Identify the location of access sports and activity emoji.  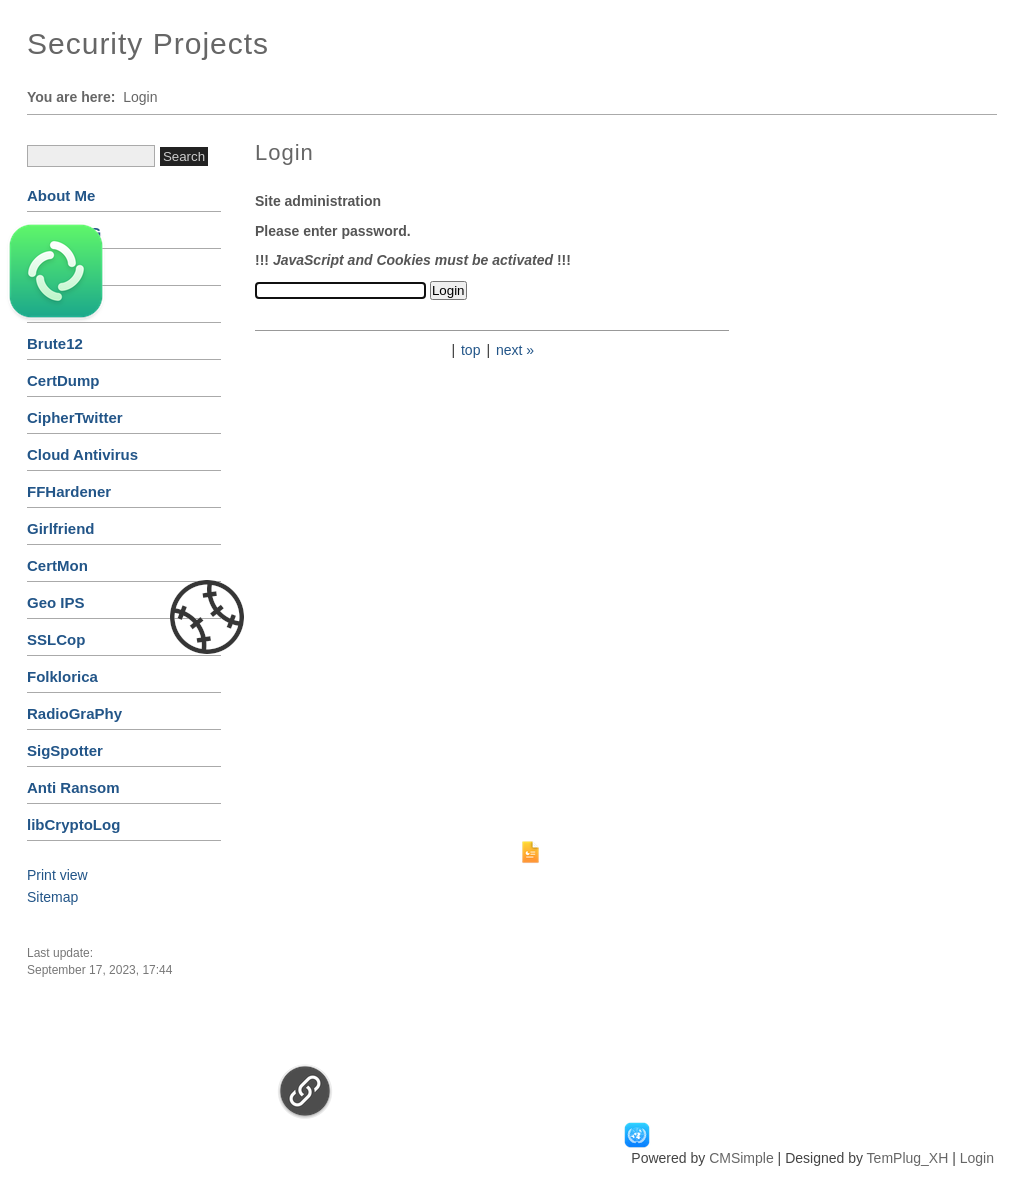
(207, 617).